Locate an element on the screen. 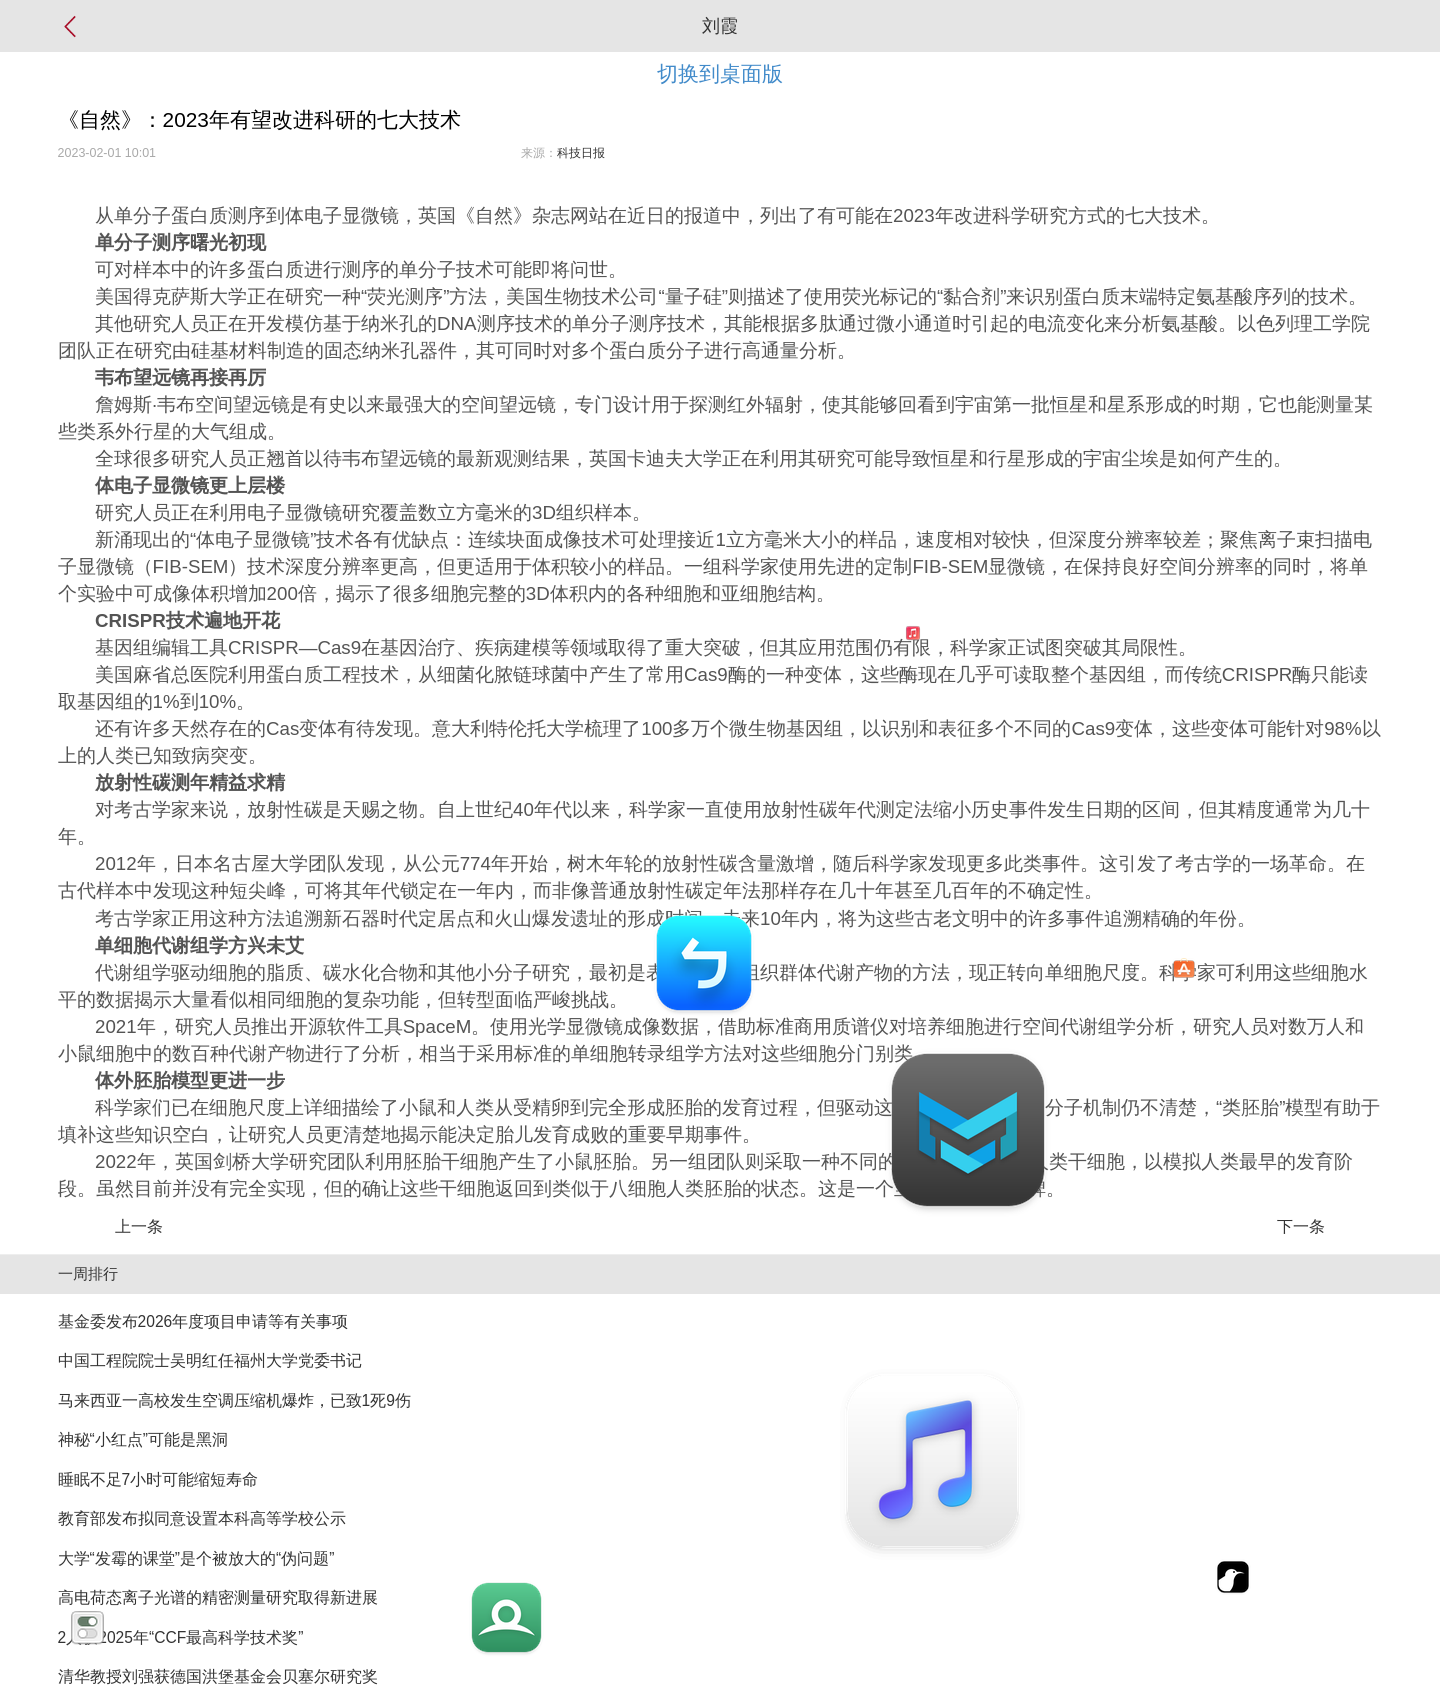  open cantata music player is located at coordinates (932, 1461).